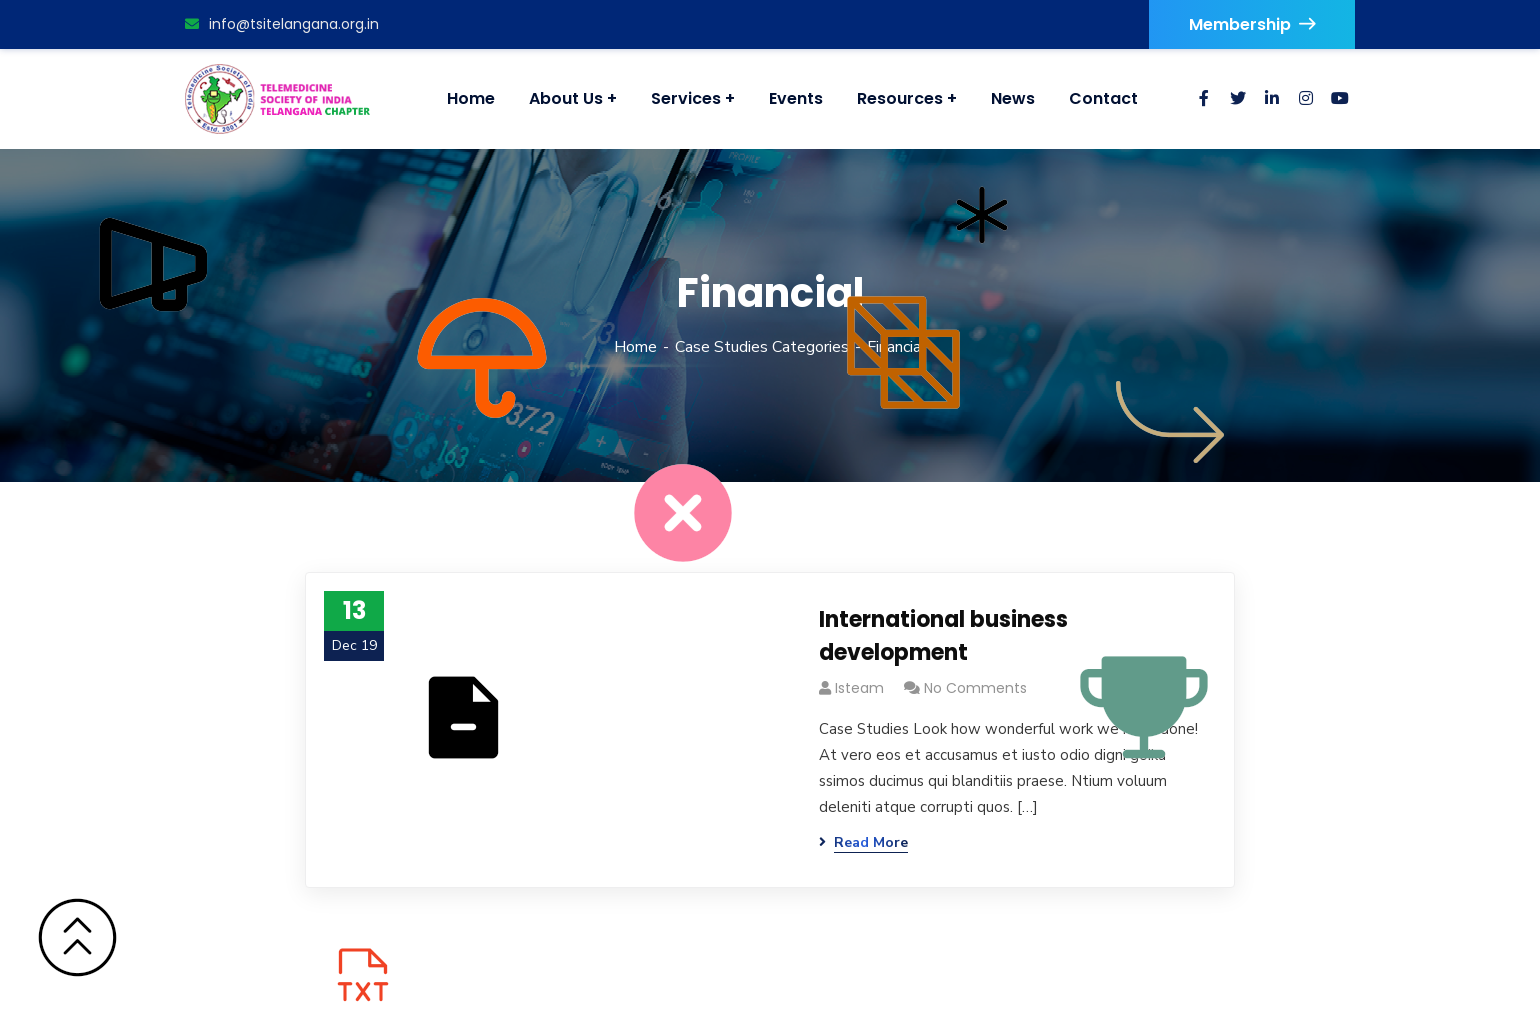 This screenshot has width=1540, height=1028. What do you see at coordinates (482, 358) in the screenshot?
I see `indicates weather protection or rain forecast` at bounding box center [482, 358].